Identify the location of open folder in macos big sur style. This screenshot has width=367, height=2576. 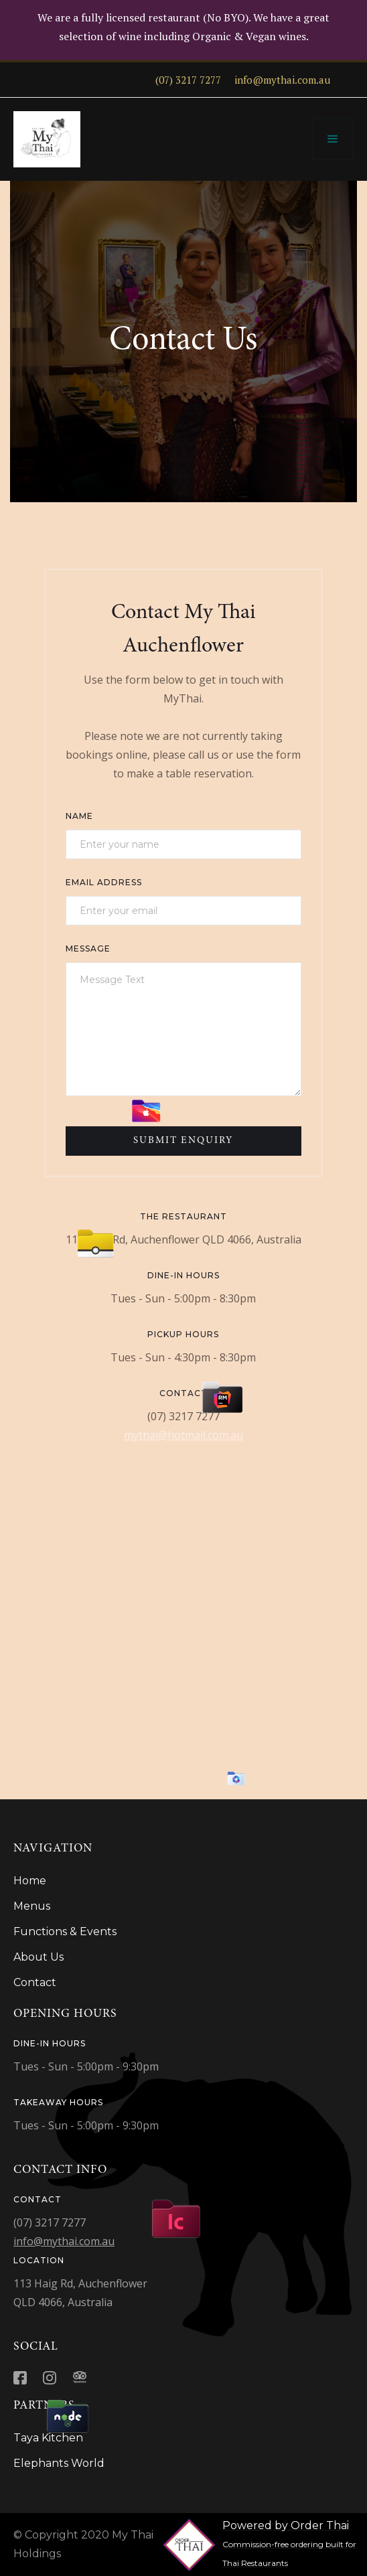
(146, 1112).